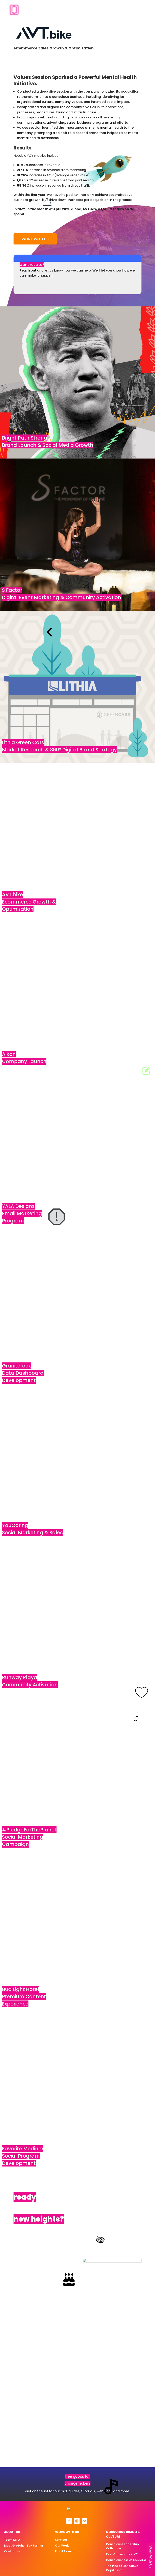 The width and height of the screenshot is (155, 2576). Describe the element at coordinates (146, 1071) in the screenshot. I see `compose a new note` at that location.